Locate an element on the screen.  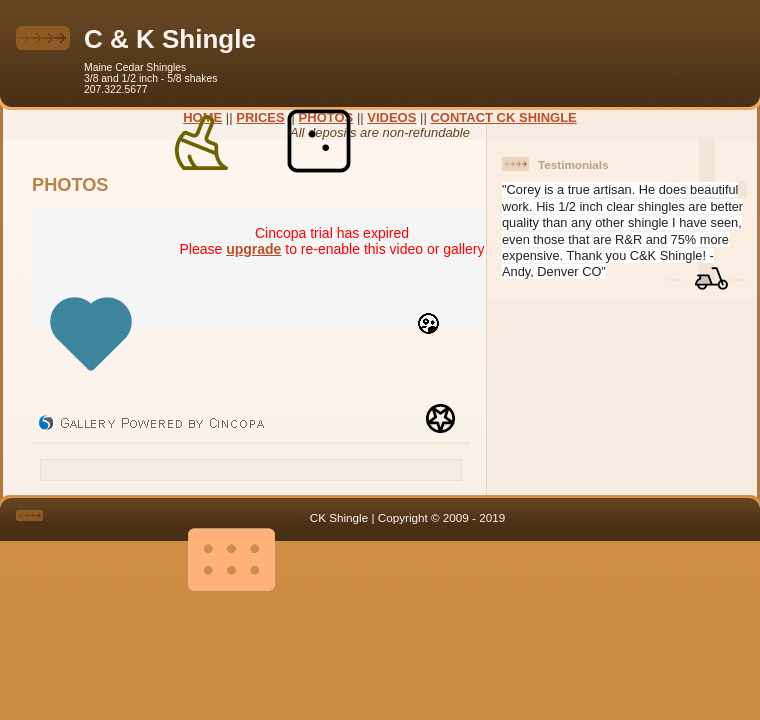
select moped or scooter delivery option is located at coordinates (711, 279).